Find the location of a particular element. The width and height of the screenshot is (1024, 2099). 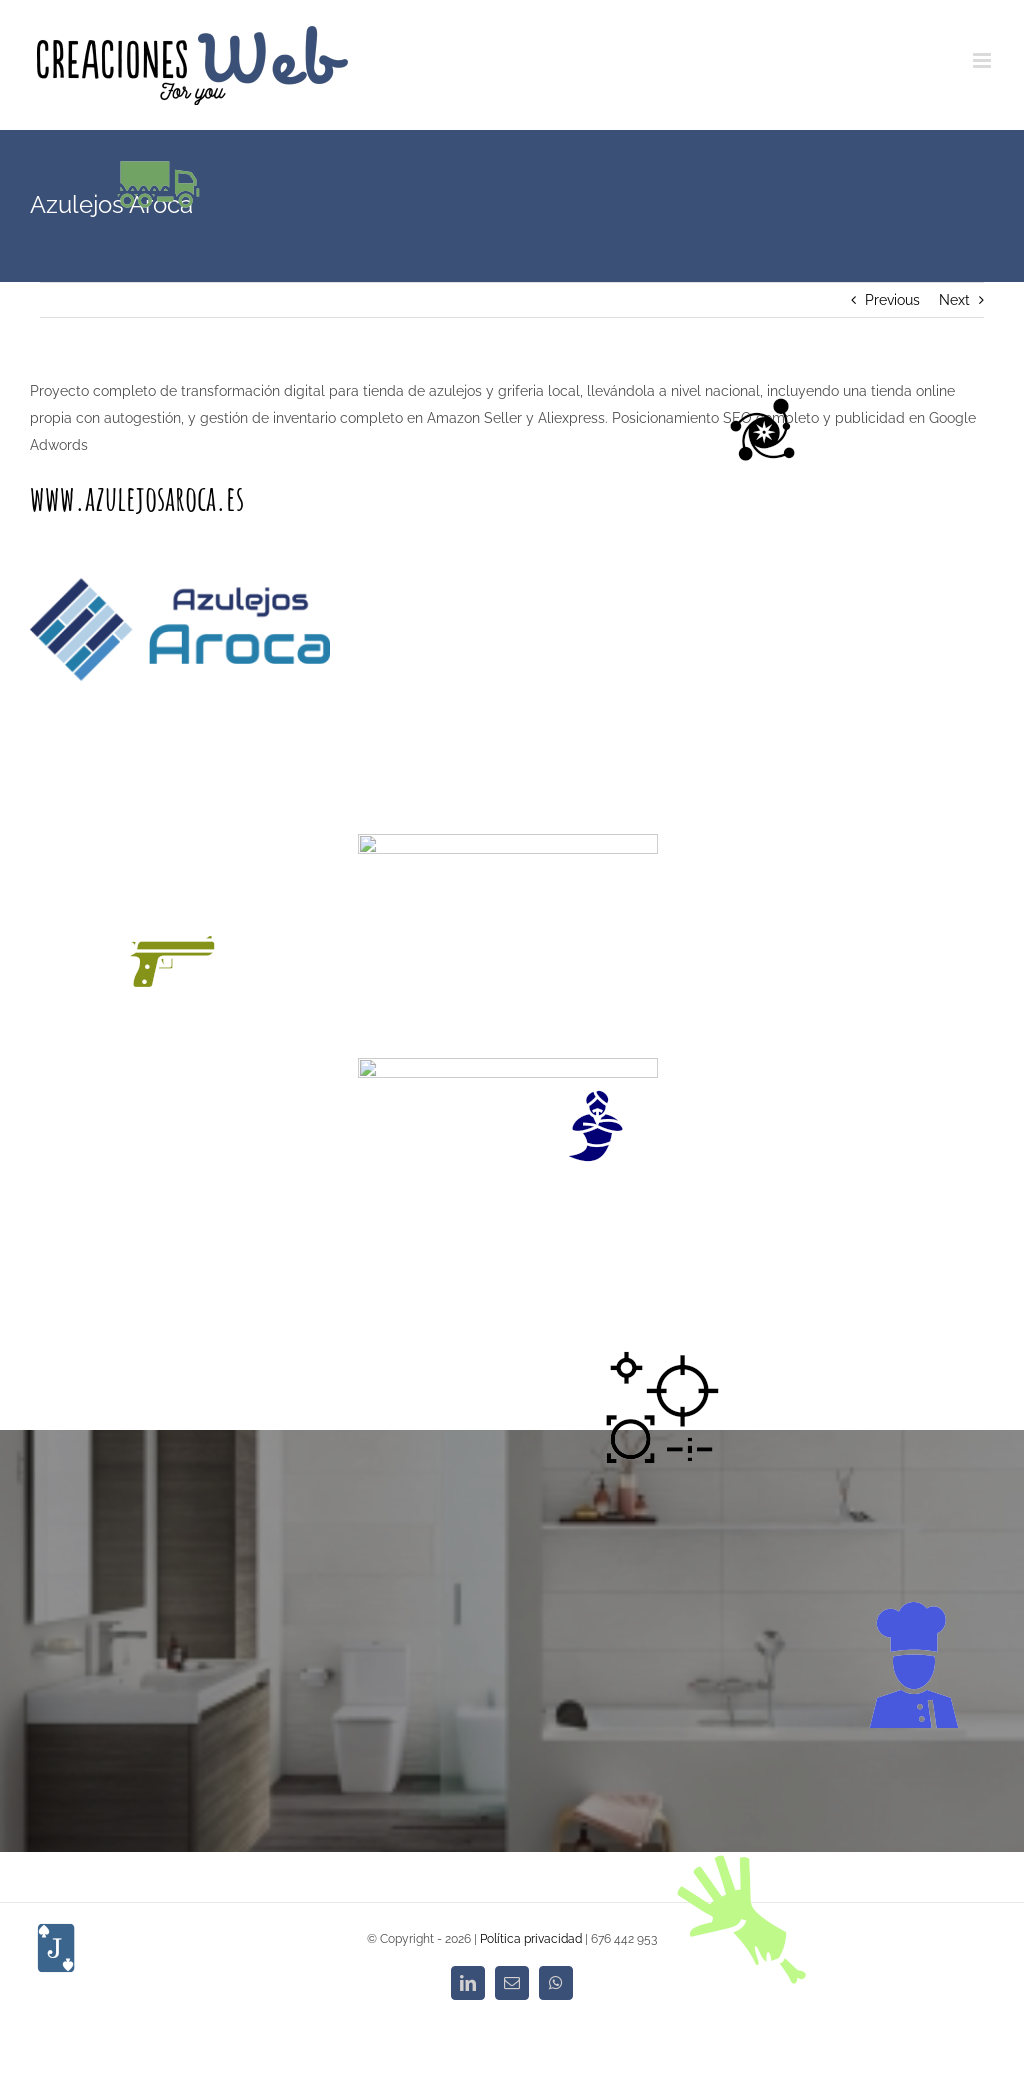

indicates a defeated enemy or combat event in a game is located at coordinates (741, 1920).